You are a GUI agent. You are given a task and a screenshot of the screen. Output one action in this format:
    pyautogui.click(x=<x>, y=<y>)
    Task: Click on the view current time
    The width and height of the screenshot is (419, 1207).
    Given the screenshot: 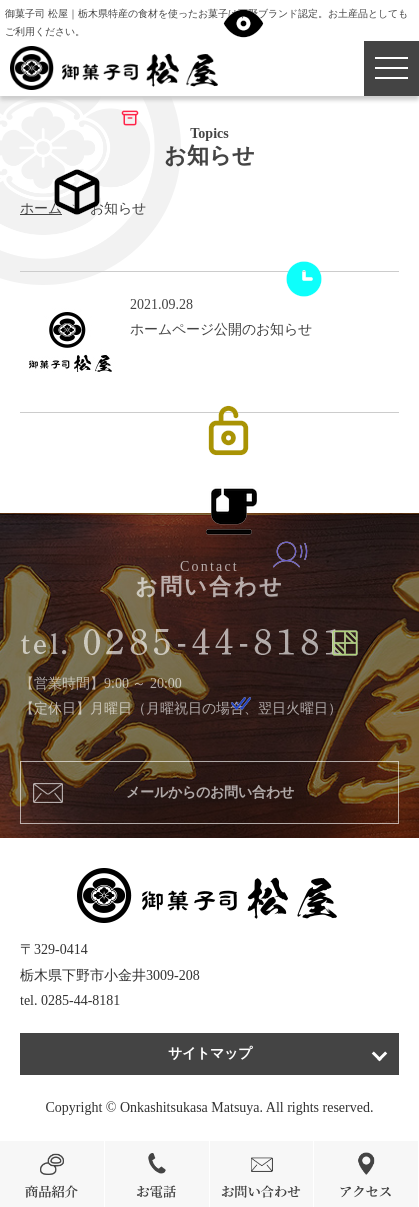 What is the action you would take?
    pyautogui.click(x=304, y=279)
    